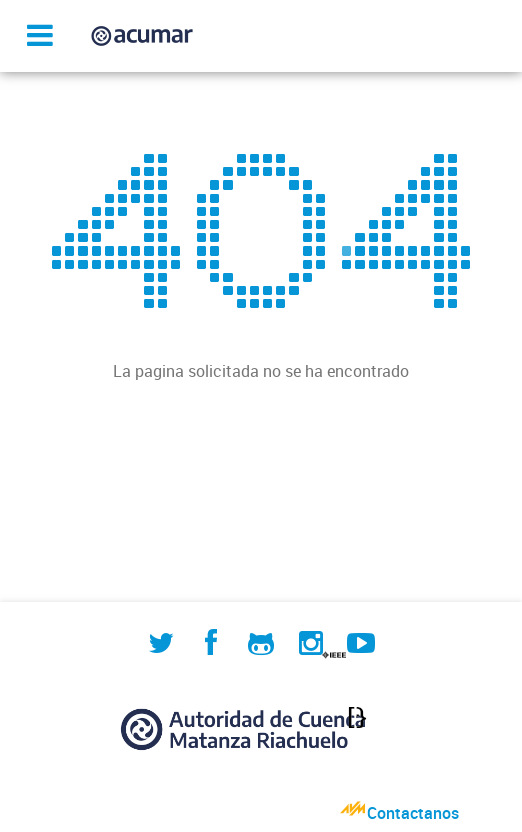 This screenshot has width=522, height=832. What do you see at coordinates (334, 655) in the screenshot?
I see `IEEE organization logo` at bounding box center [334, 655].